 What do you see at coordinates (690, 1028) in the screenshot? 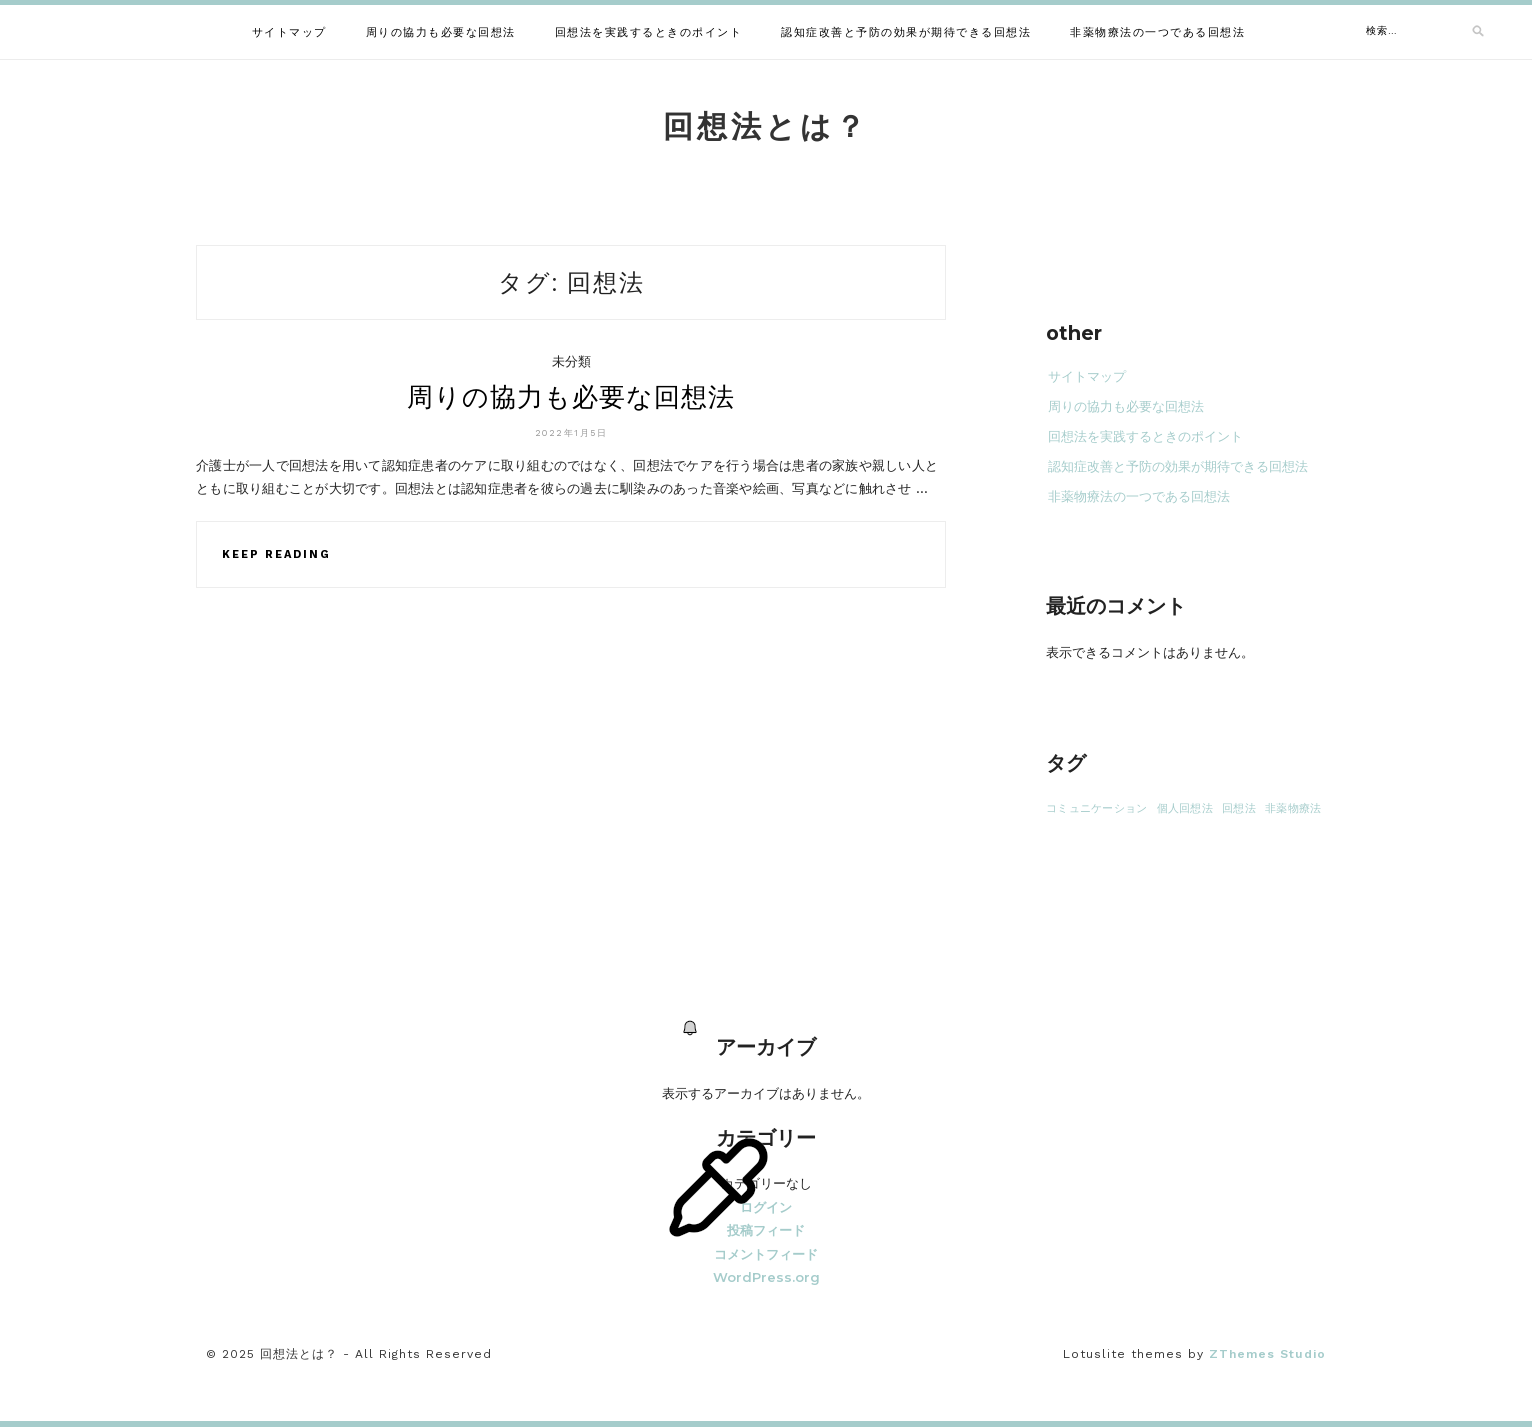
I see `view notifications` at bounding box center [690, 1028].